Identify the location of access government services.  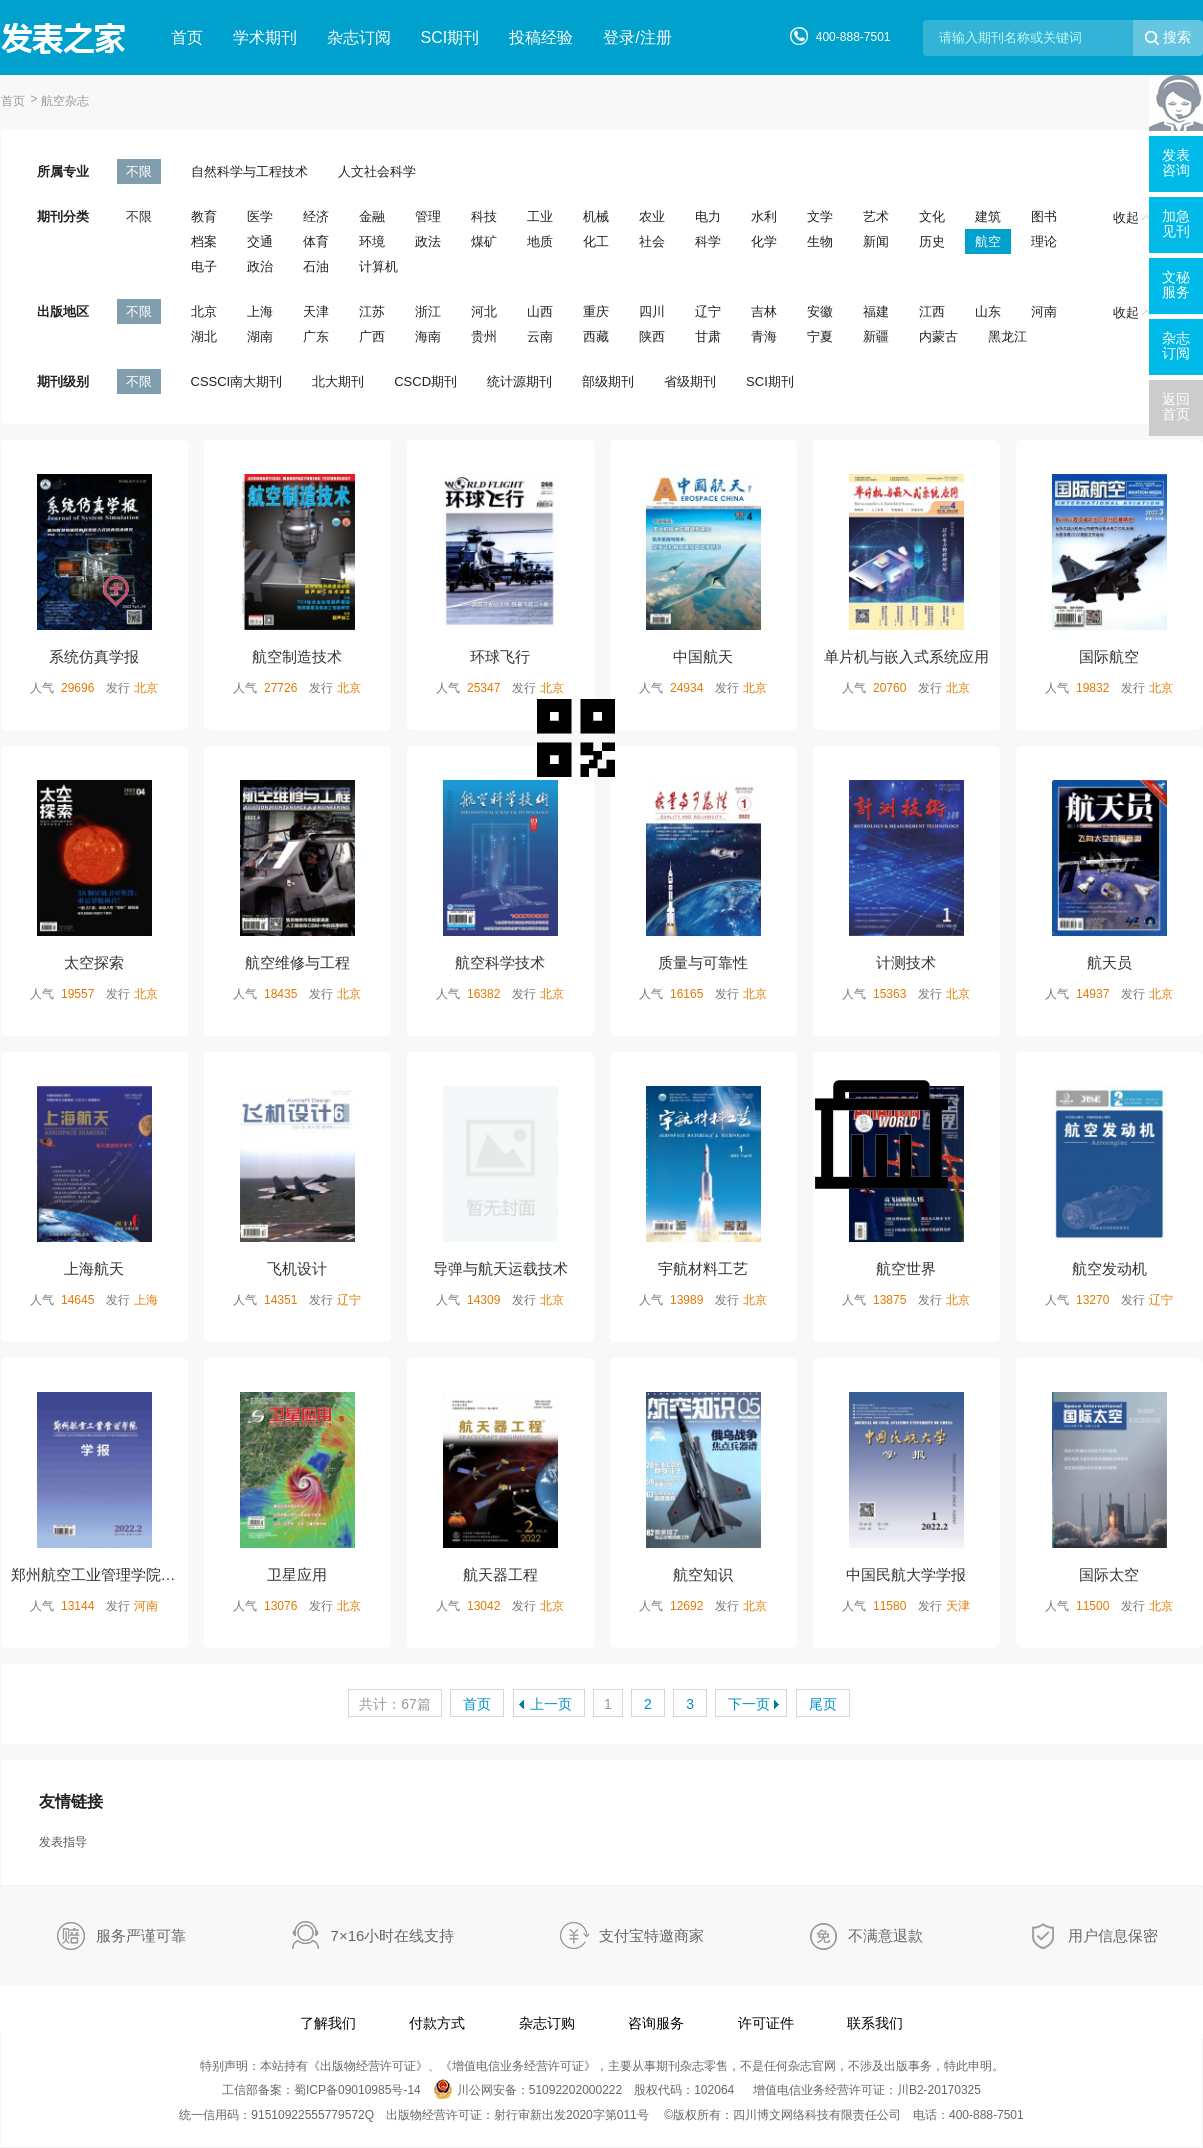
(881, 1134).